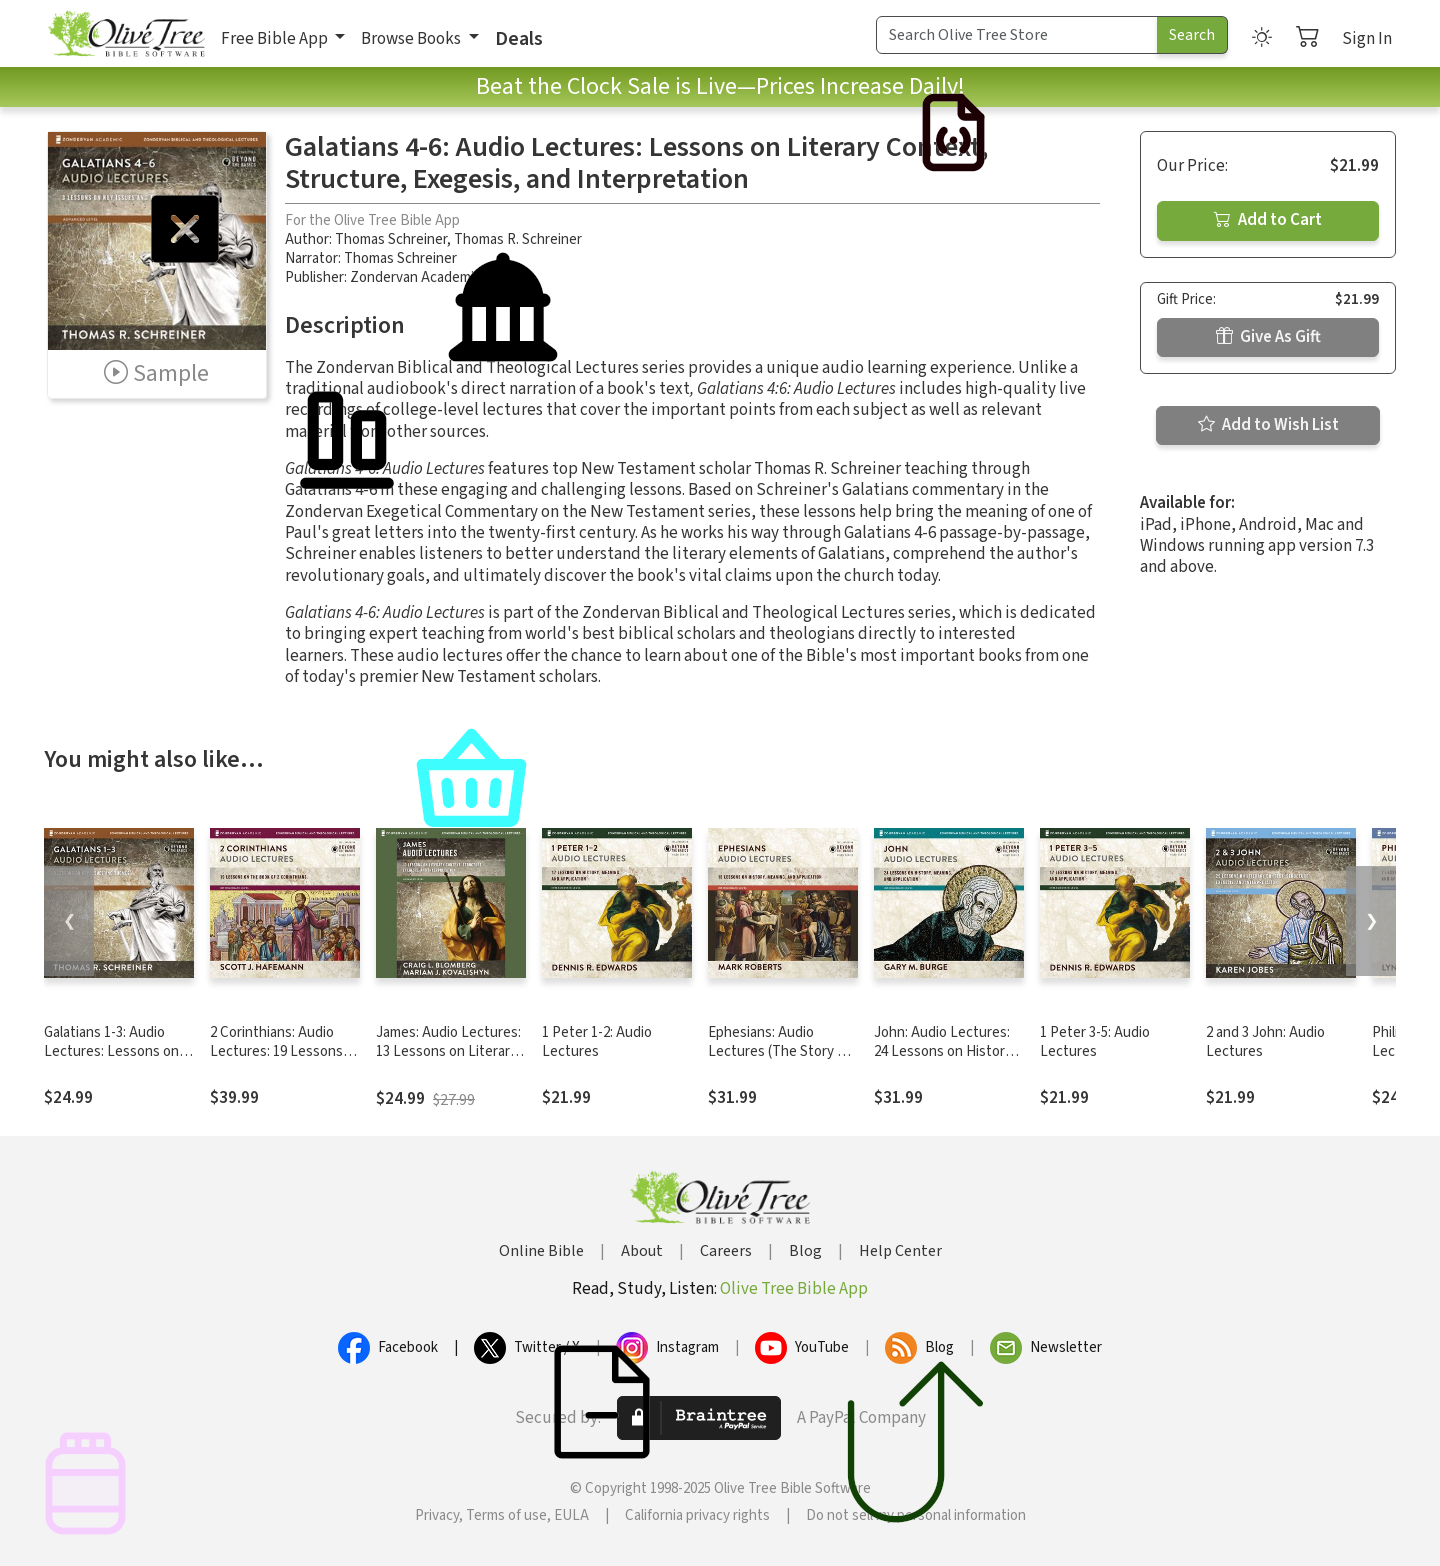  What do you see at coordinates (85, 1483) in the screenshot?
I see `view product or ingredient details` at bounding box center [85, 1483].